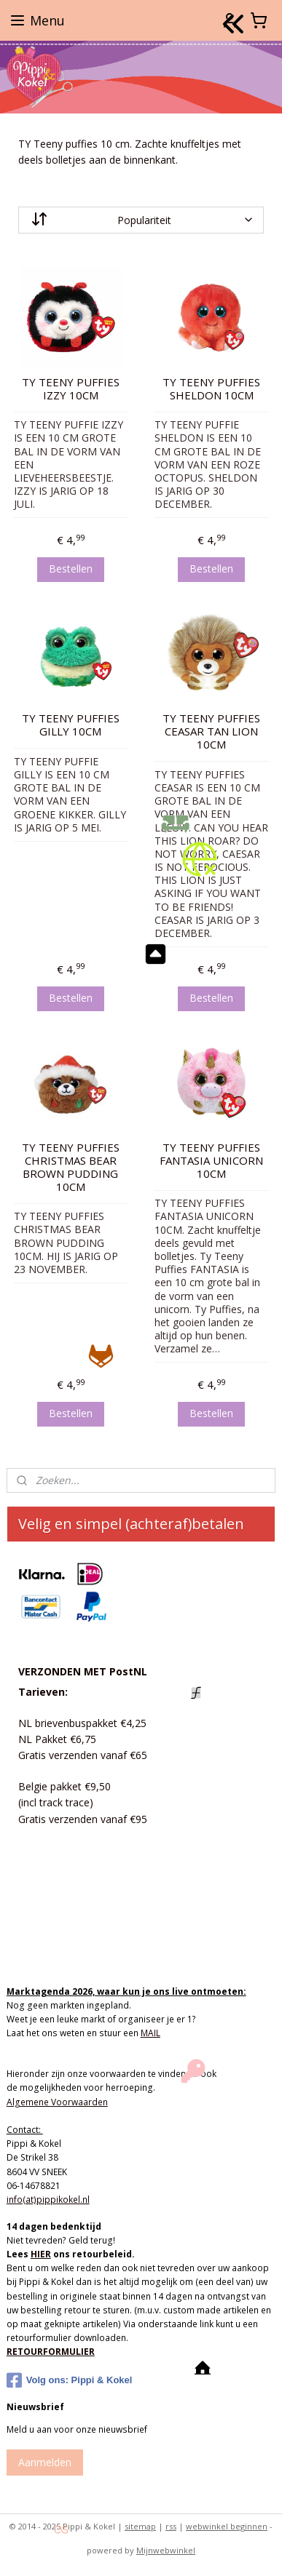  What do you see at coordinates (155, 954) in the screenshot?
I see `expand content or show more options` at bounding box center [155, 954].